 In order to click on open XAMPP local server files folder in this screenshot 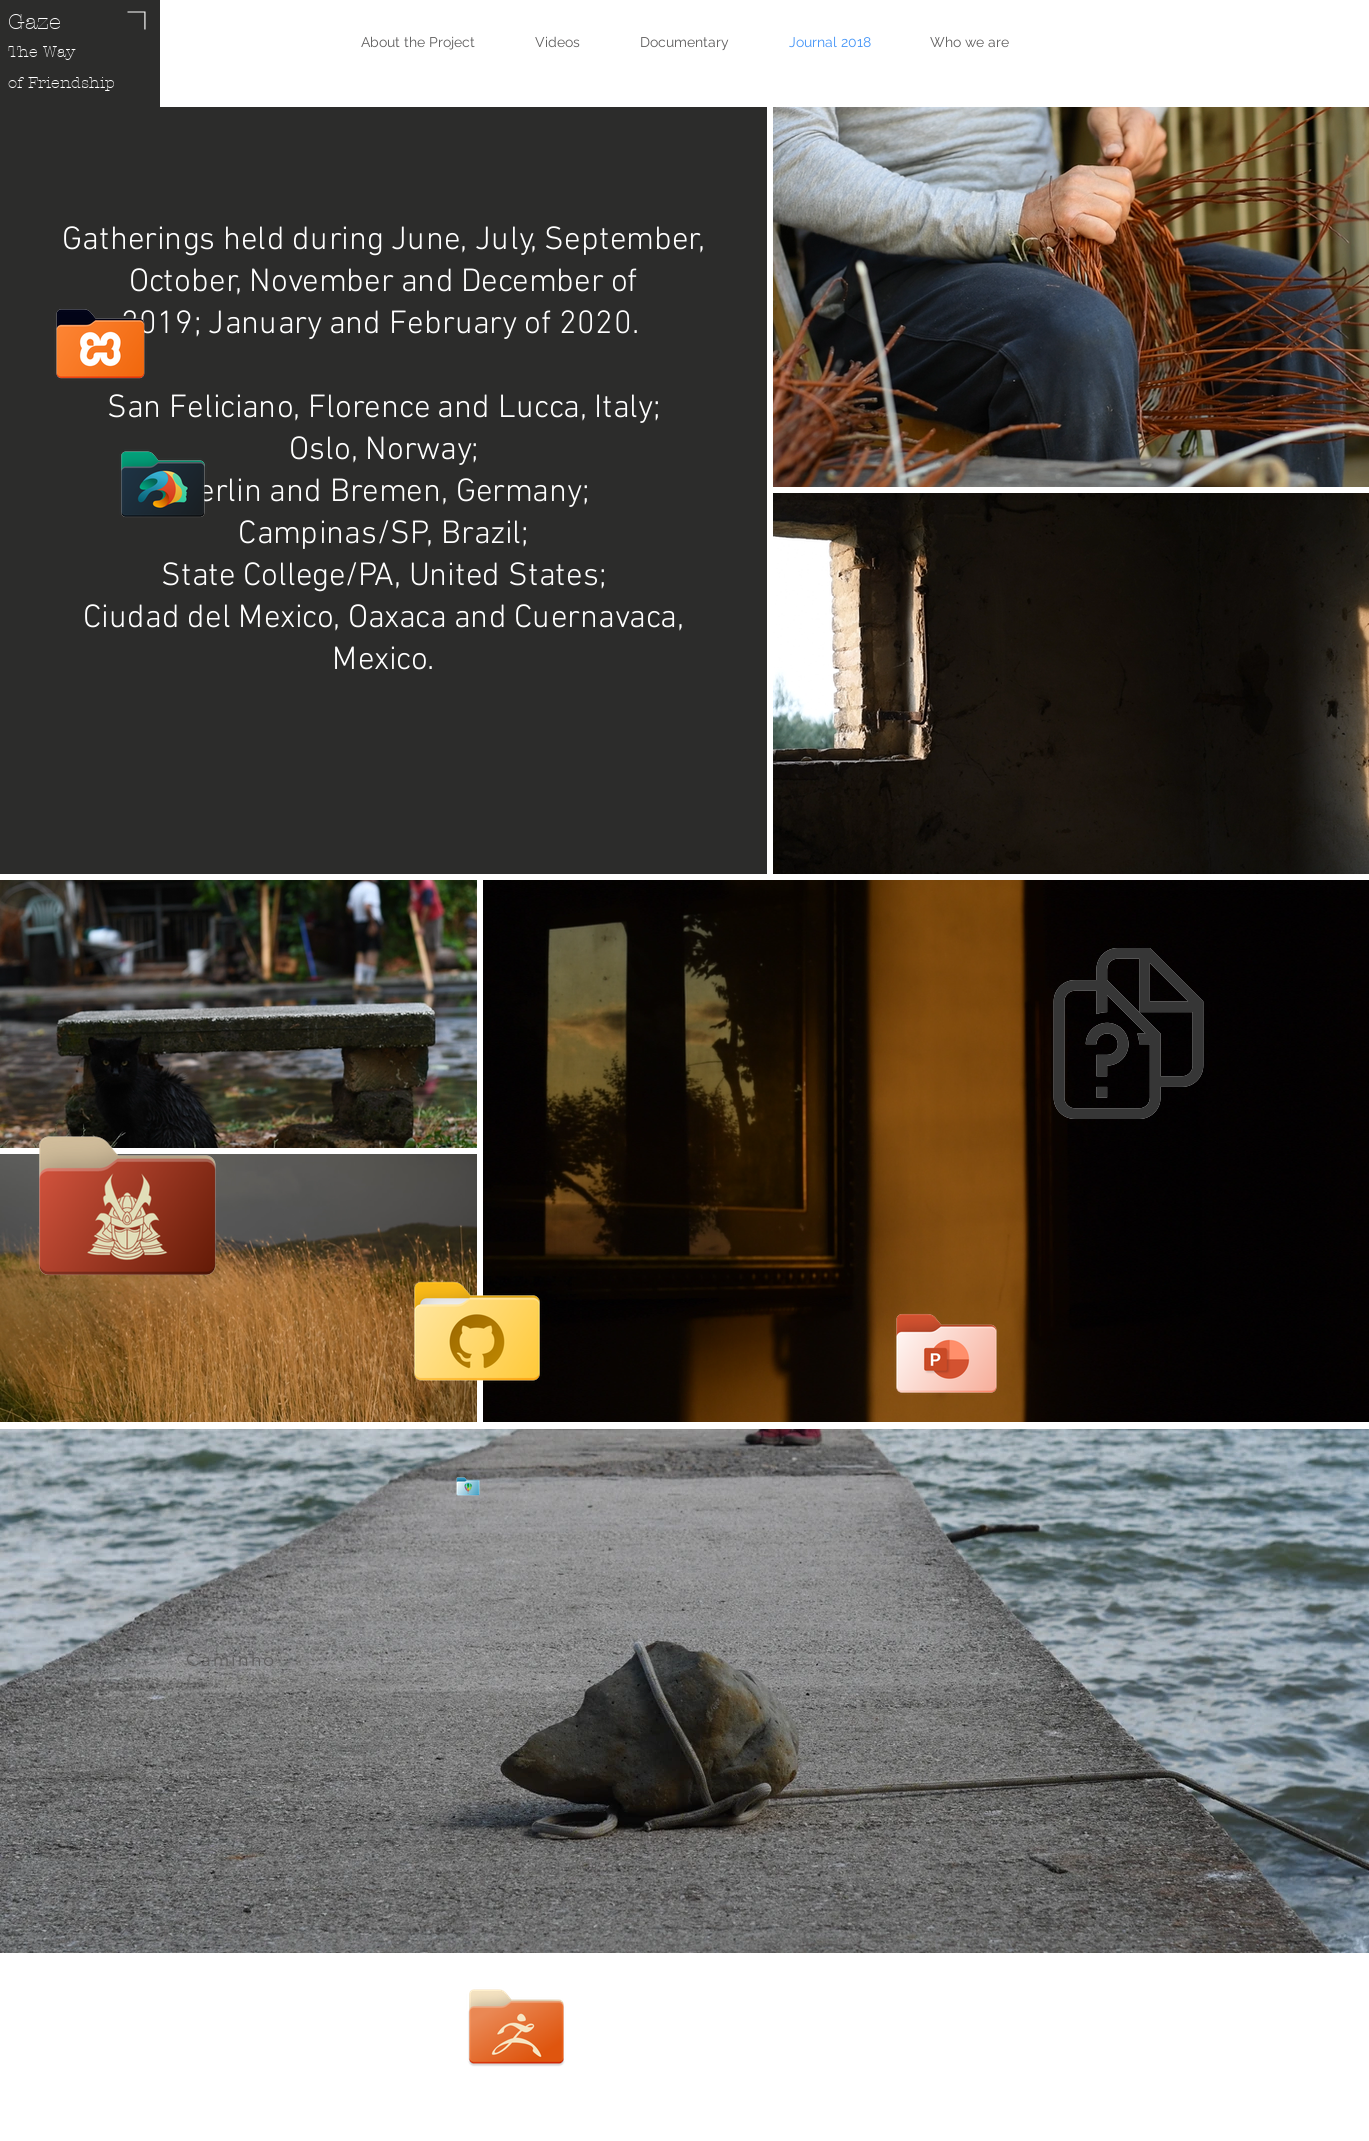, I will do `click(100, 346)`.